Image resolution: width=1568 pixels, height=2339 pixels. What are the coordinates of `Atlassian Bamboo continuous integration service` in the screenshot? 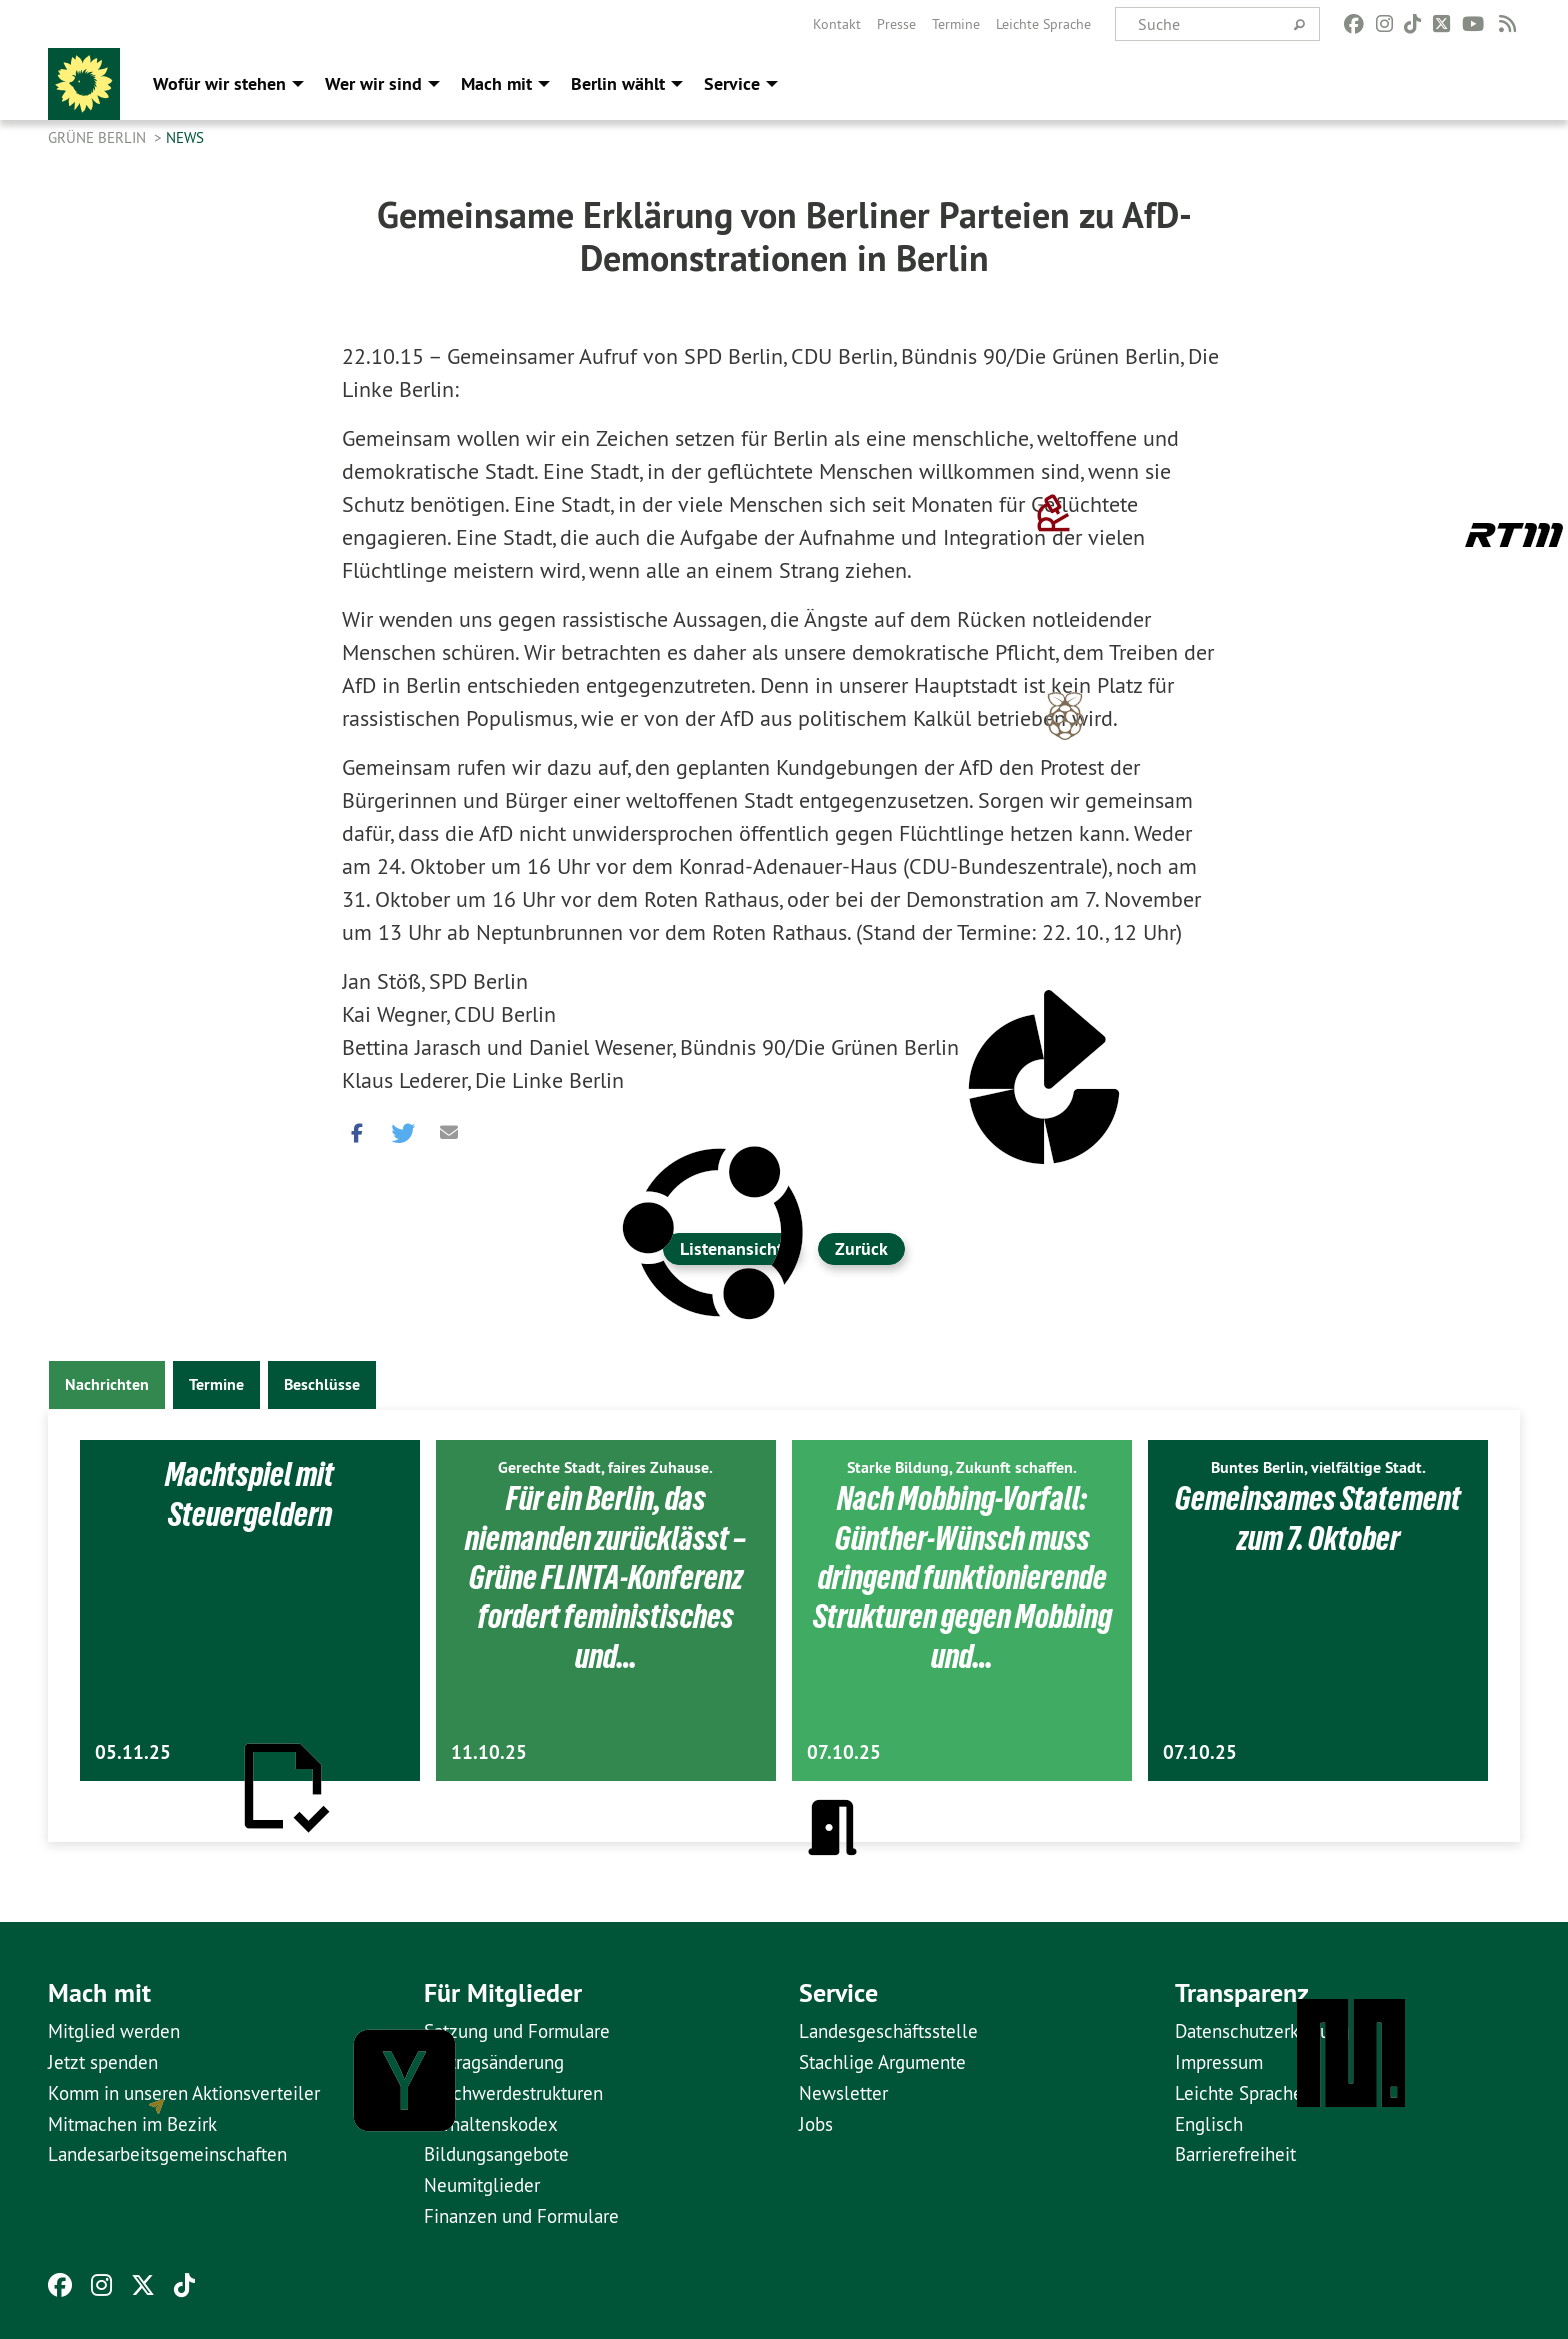 It's located at (1044, 1077).